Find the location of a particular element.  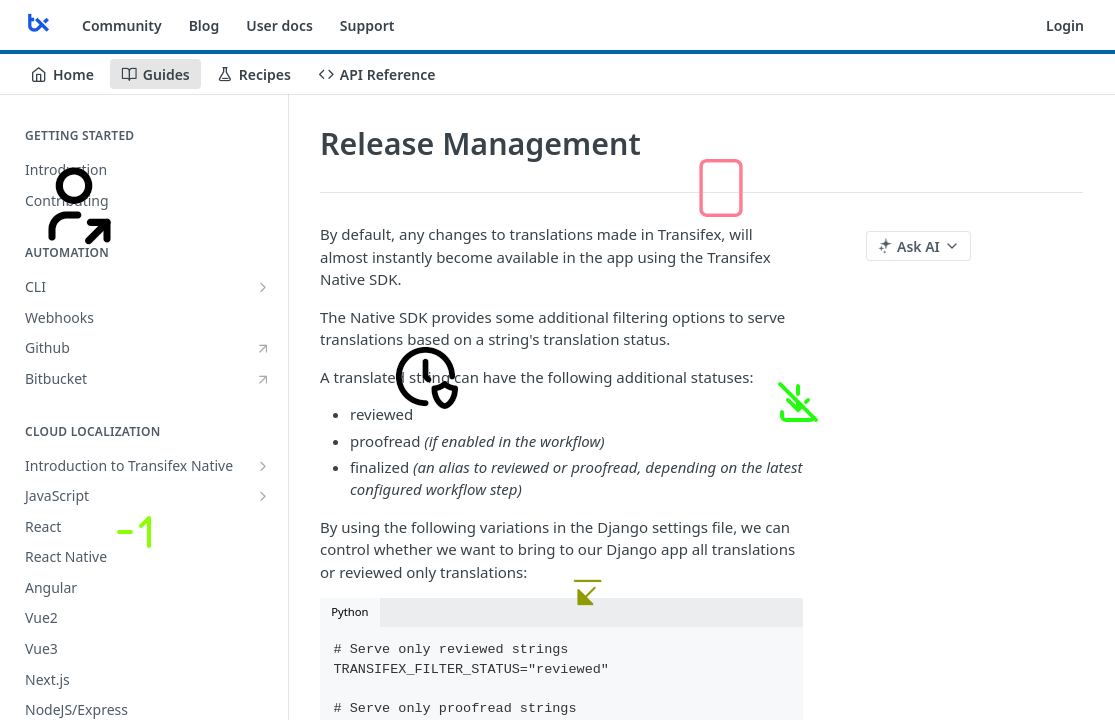

move content to bottom-left corner is located at coordinates (586, 592).